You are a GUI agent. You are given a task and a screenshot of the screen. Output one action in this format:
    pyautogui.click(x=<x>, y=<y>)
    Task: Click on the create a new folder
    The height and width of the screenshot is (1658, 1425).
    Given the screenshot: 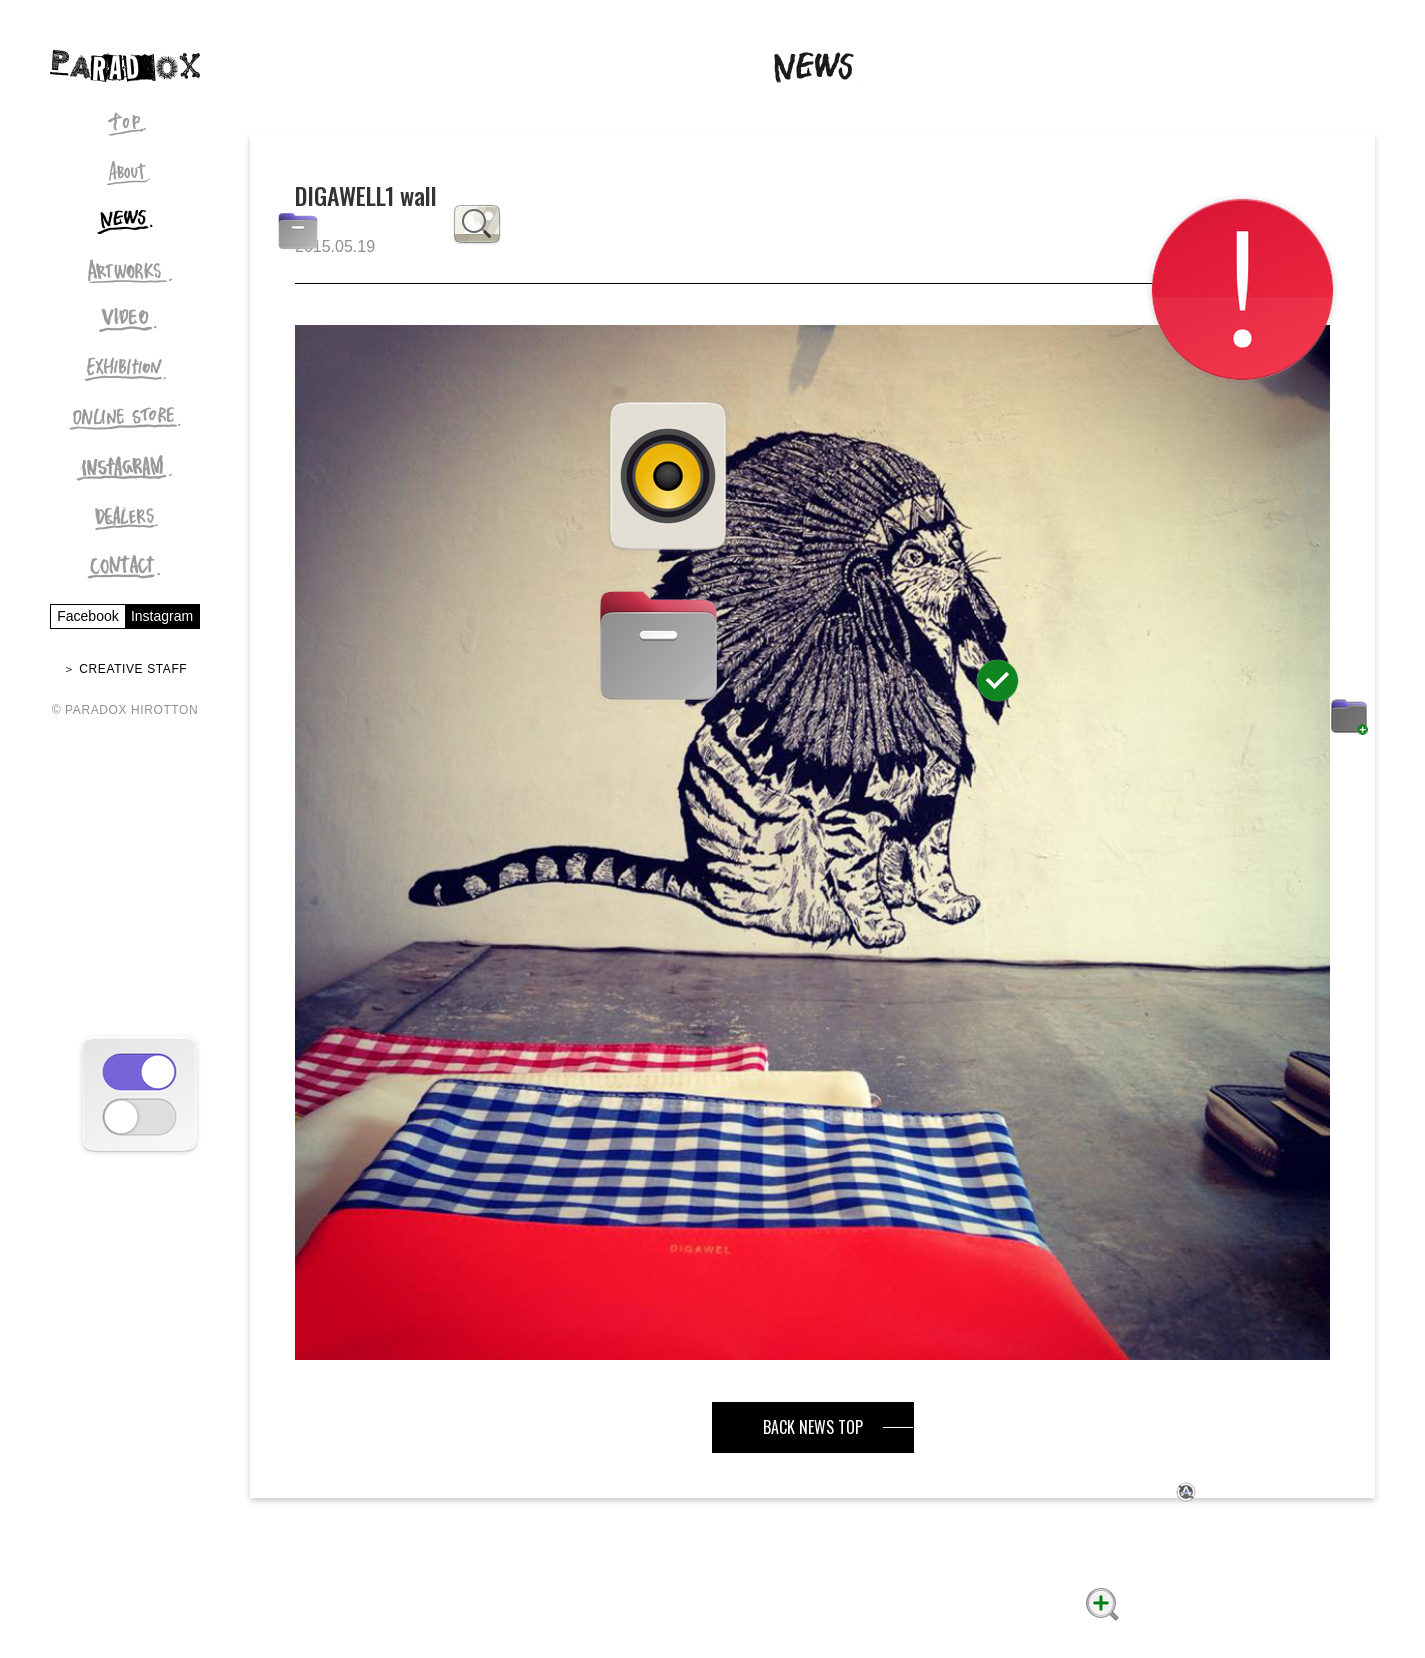 What is the action you would take?
    pyautogui.click(x=1349, y=716)
    